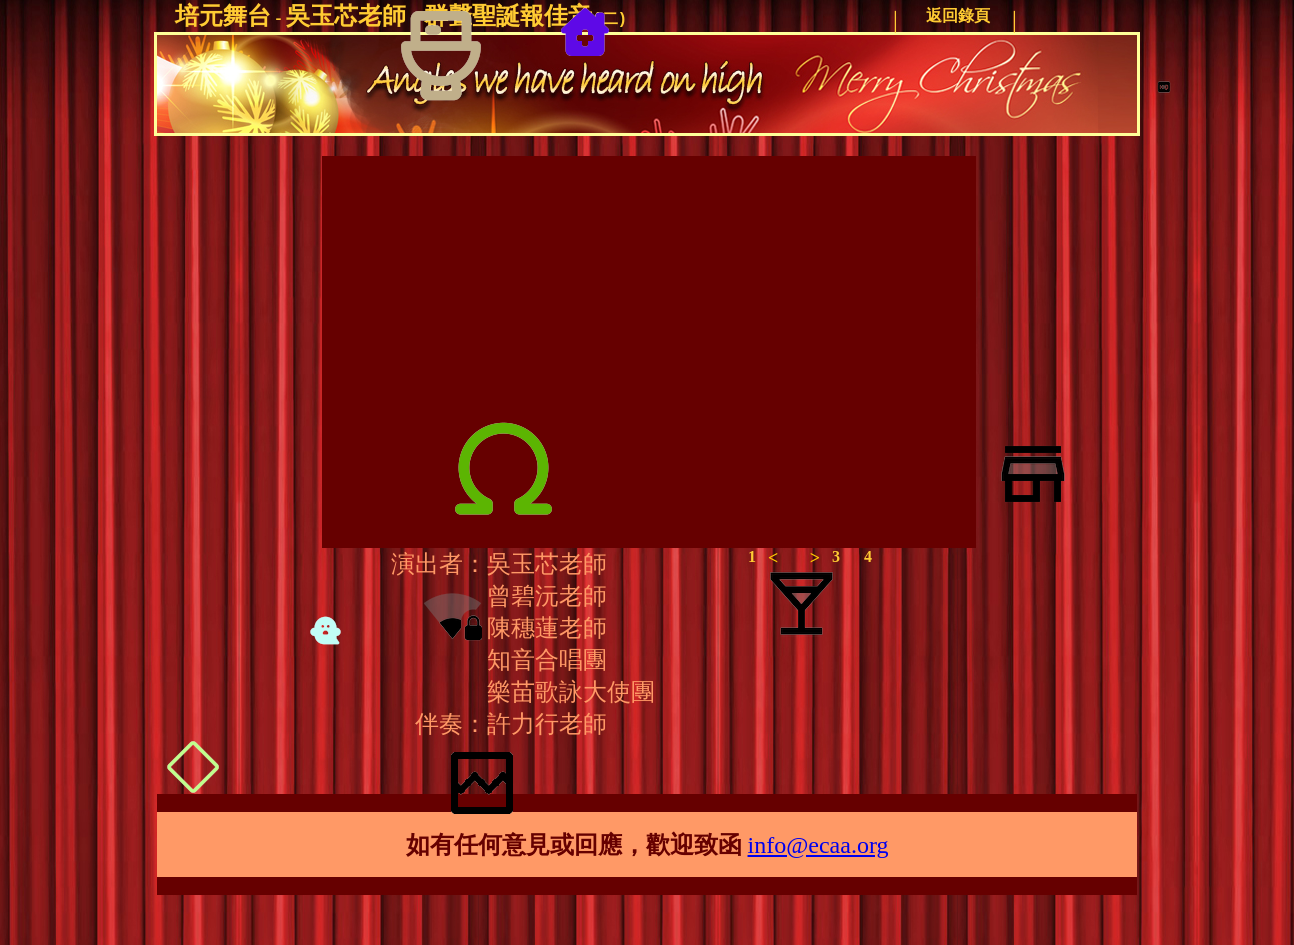 The width and height of the screenshot is (1294, 945). I want to click on find nearby stores or shops, so click(1033, 474).